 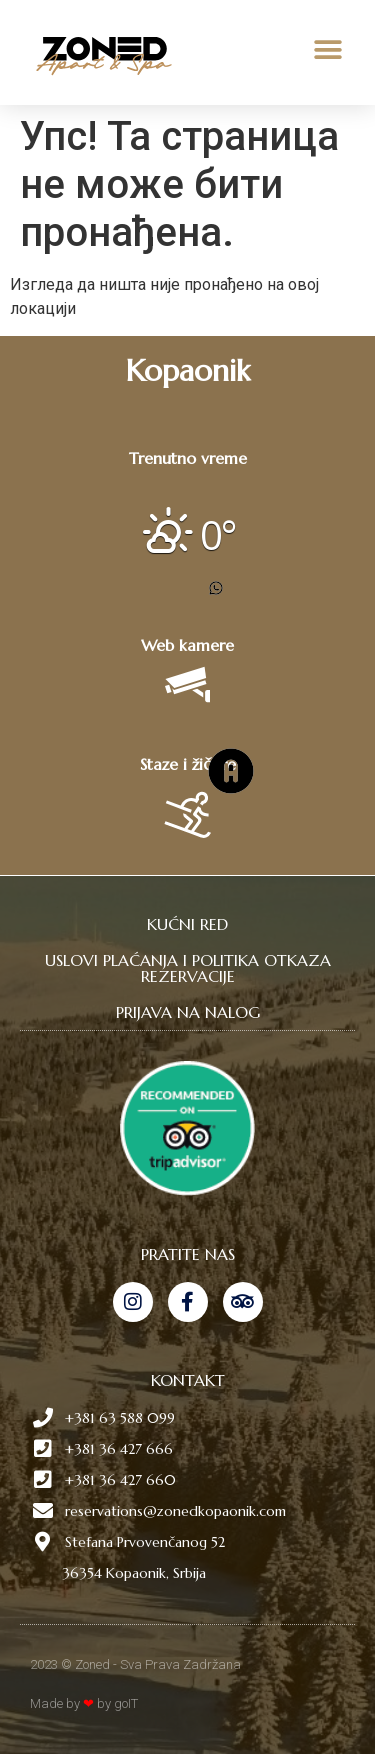 What do you see at coordinates (231, 771) in the screenshot?
I see `select option A in a multiple choice interface` at bounding box center [231, 771].